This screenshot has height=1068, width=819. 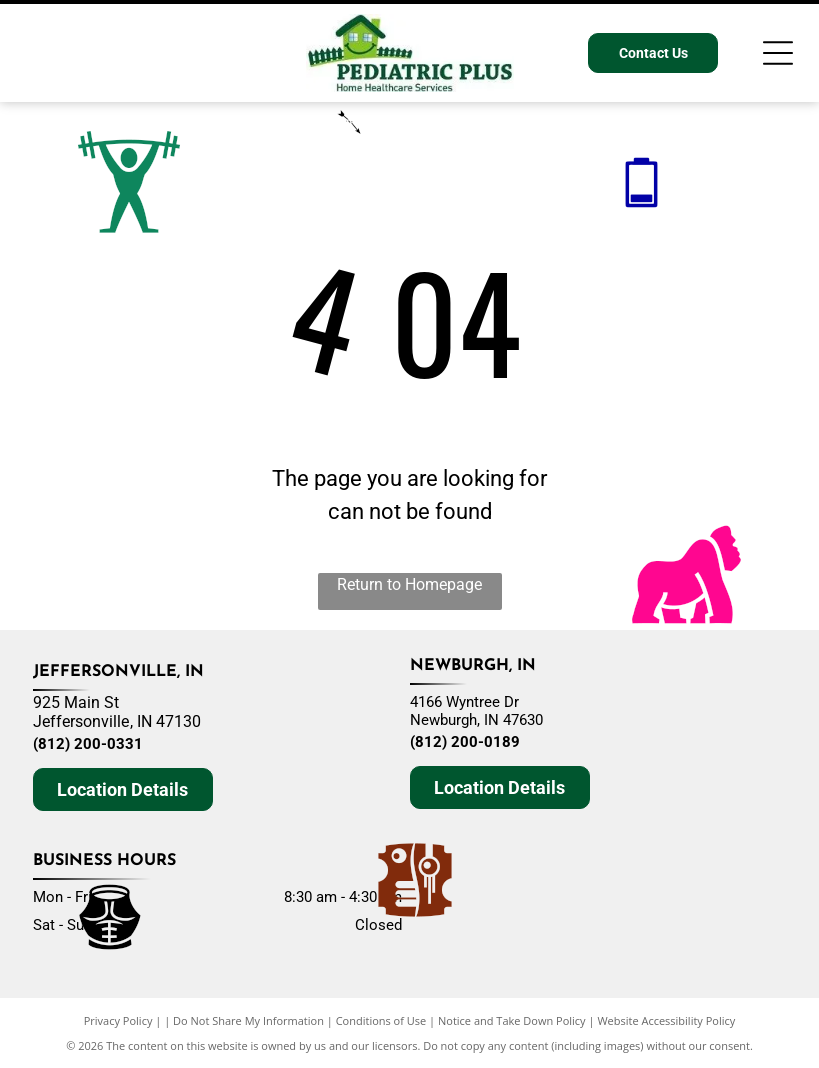 What do you see at coordinates (415, 880) in the screenshot?
I see `represents a puzzle or matching game mechanic` at bounding box center [415, 880].